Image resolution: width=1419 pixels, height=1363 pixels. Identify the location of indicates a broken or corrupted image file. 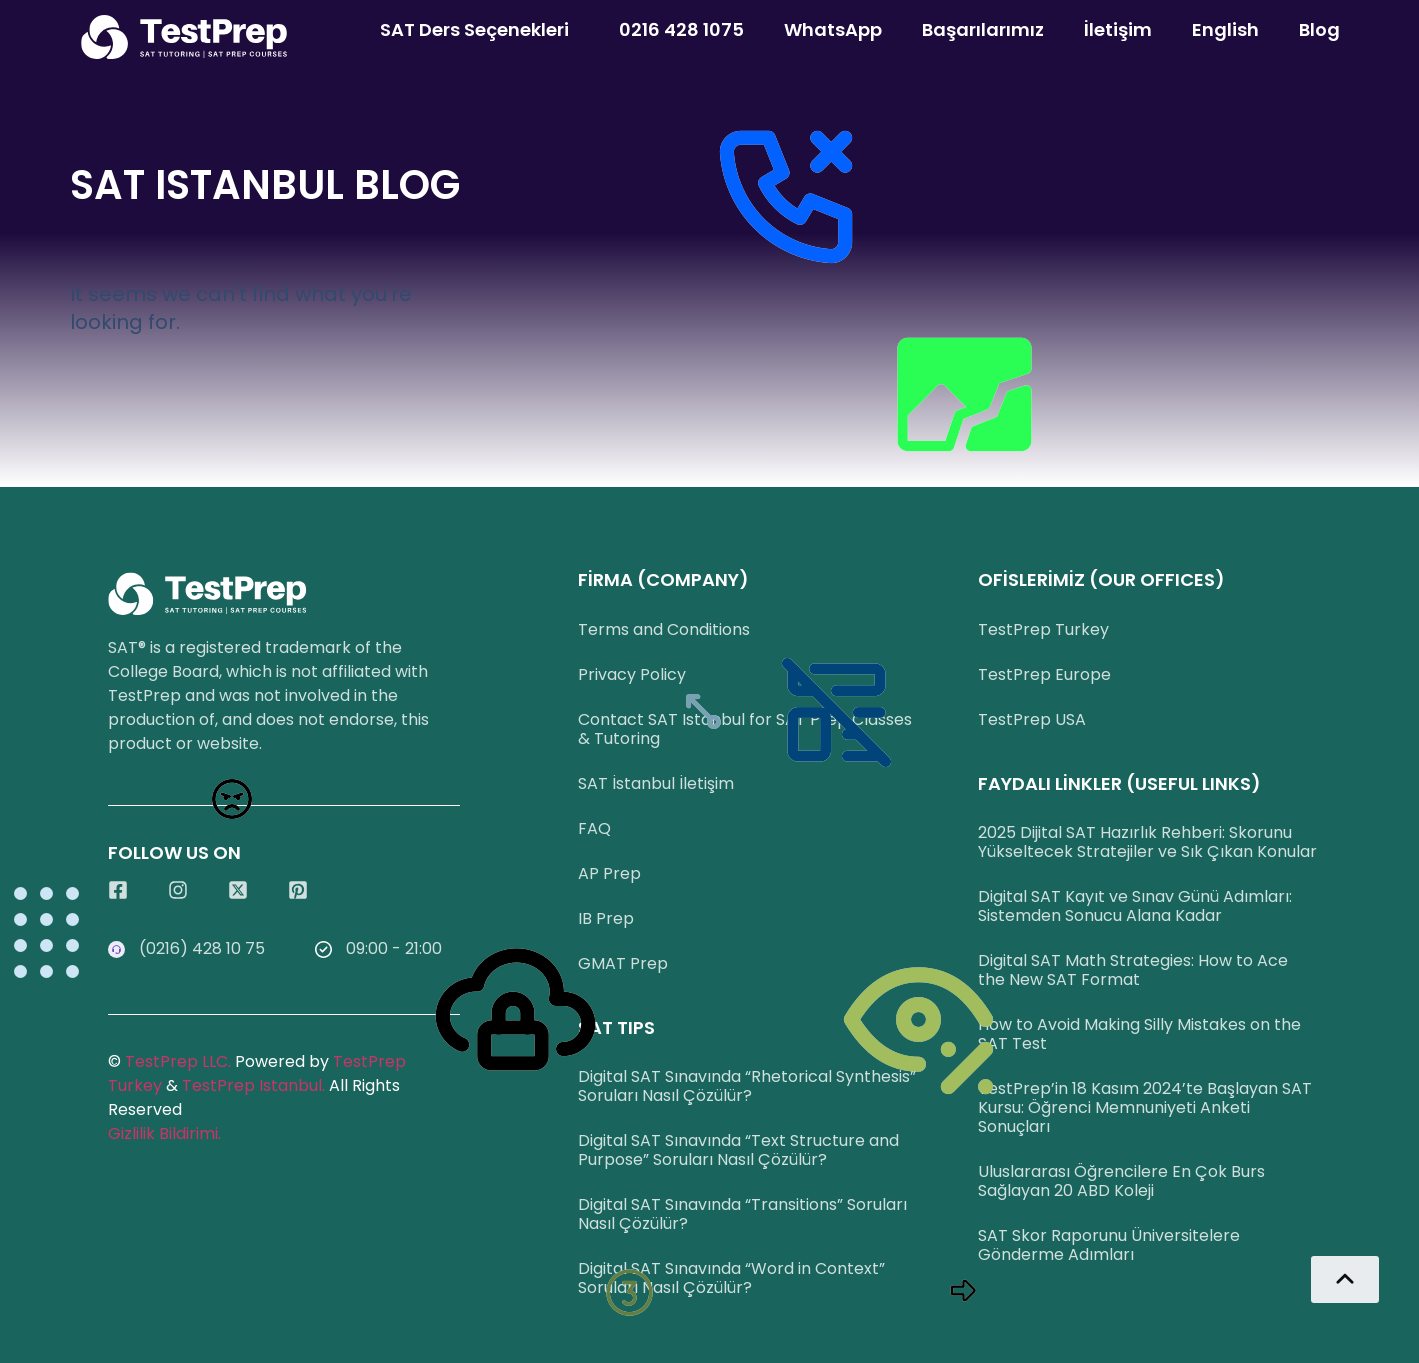
(964, 394).